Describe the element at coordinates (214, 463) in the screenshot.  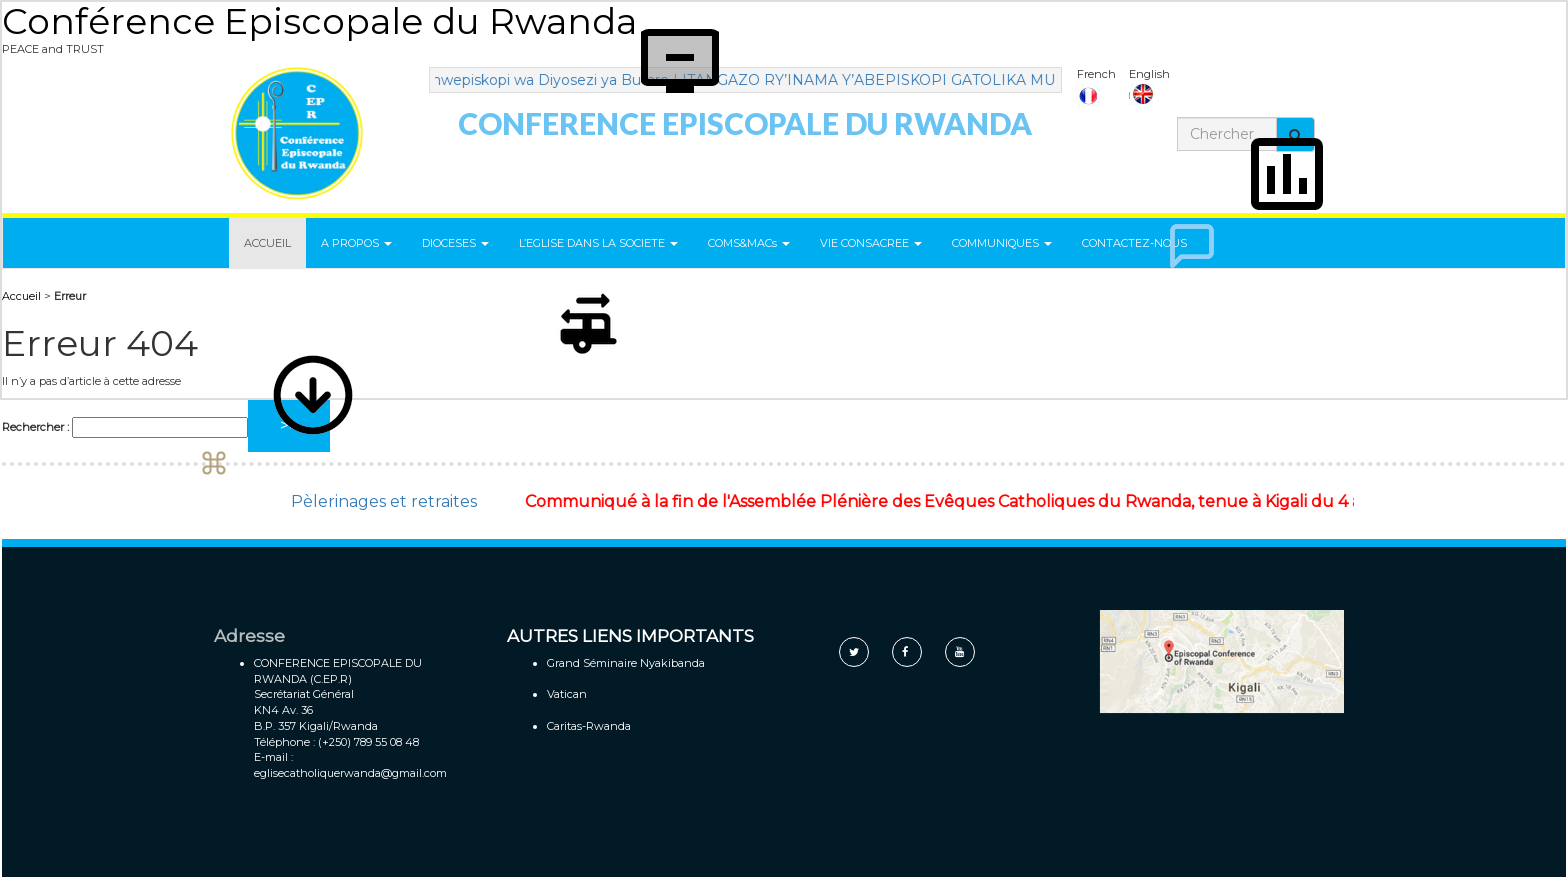
I see `command key shortcut indicator` at that location.